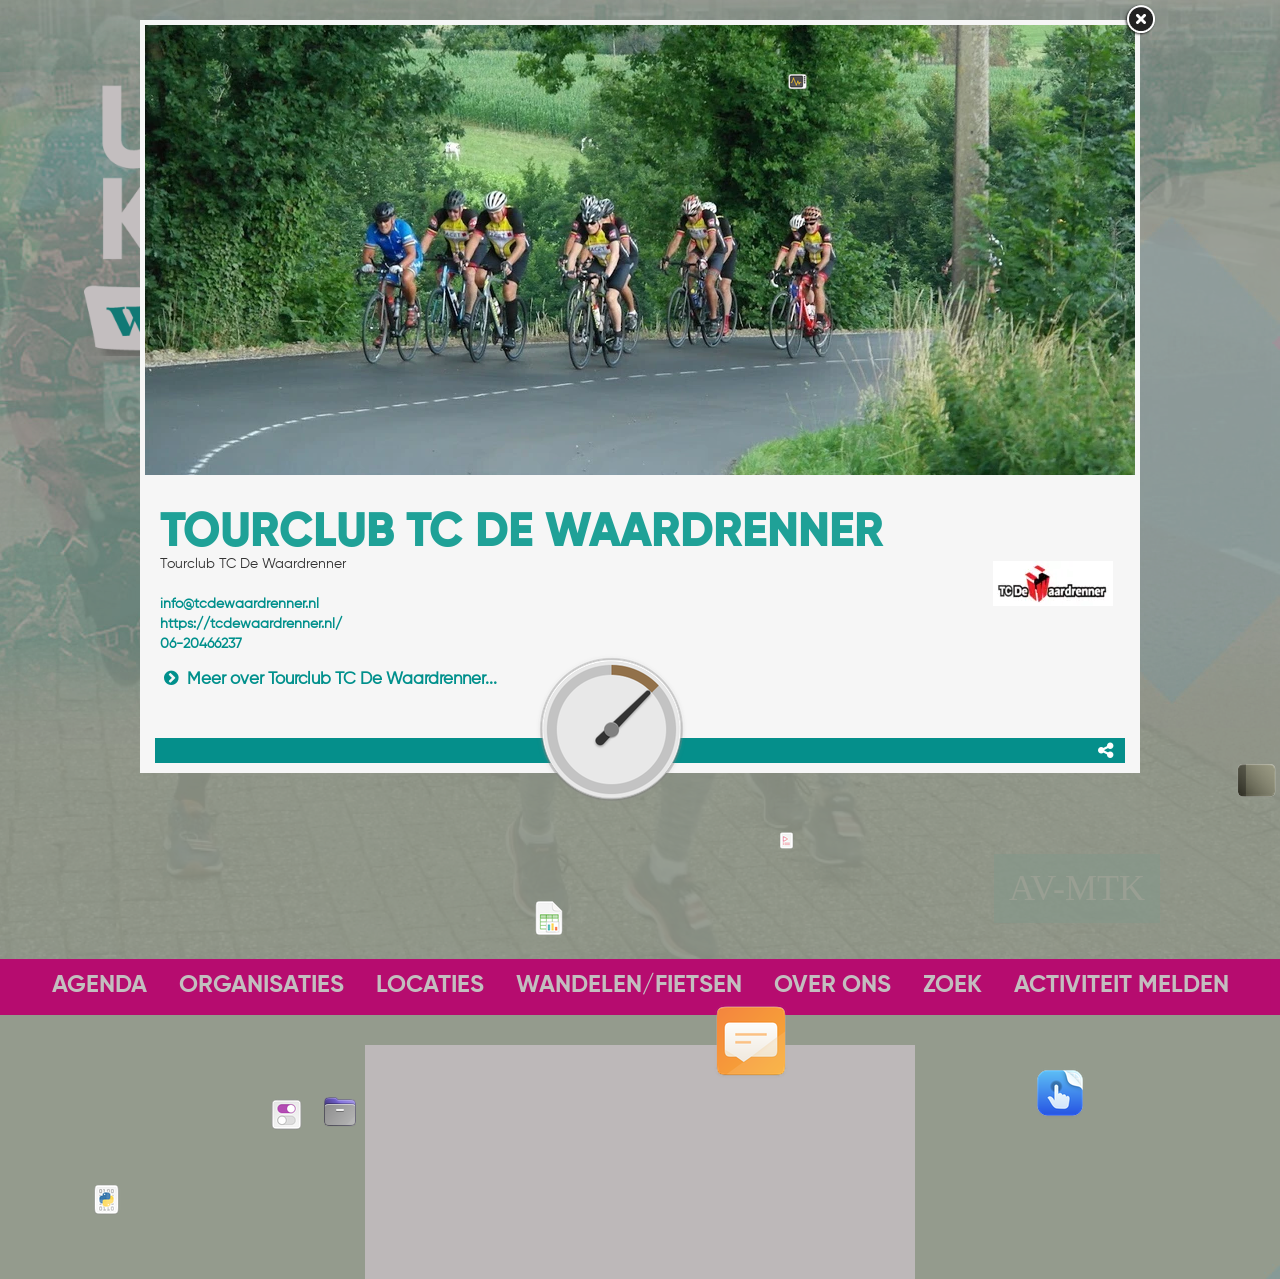  I want to click on open system monitor application, so click(797, 81).